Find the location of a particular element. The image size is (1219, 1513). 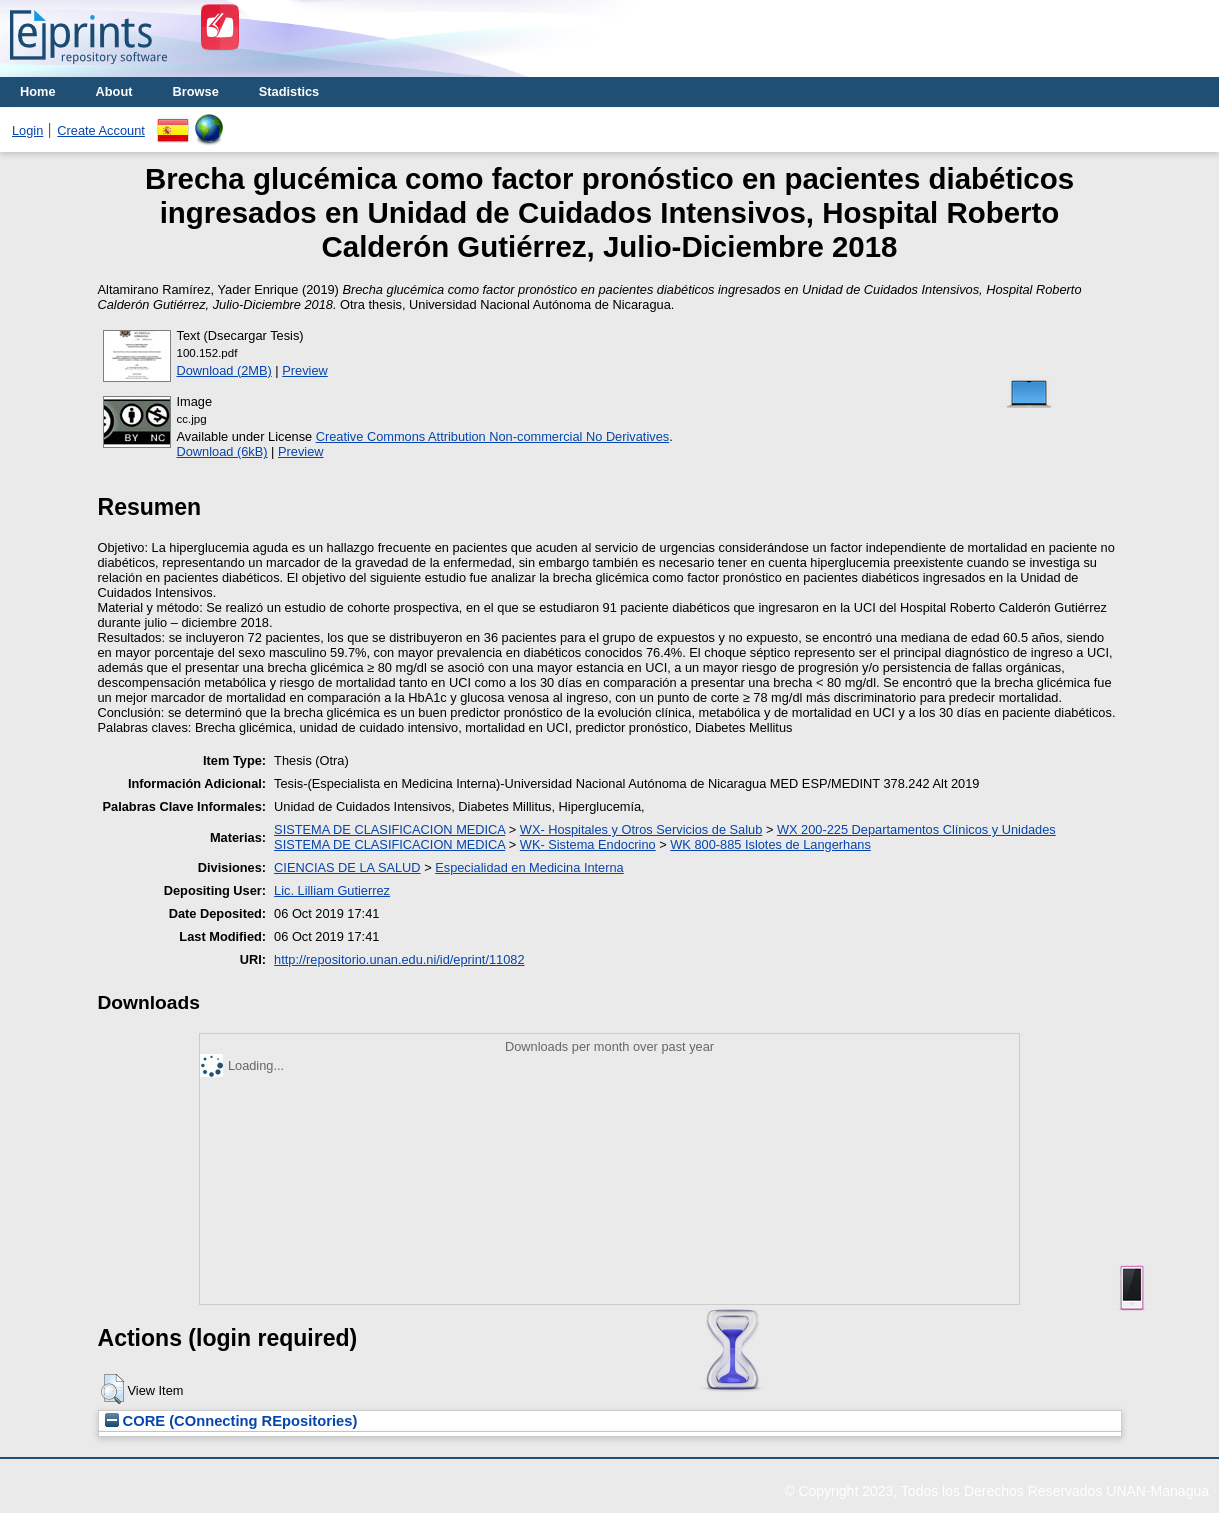

represents this macbook air device in system settings is located at coordinates (1029, 390).